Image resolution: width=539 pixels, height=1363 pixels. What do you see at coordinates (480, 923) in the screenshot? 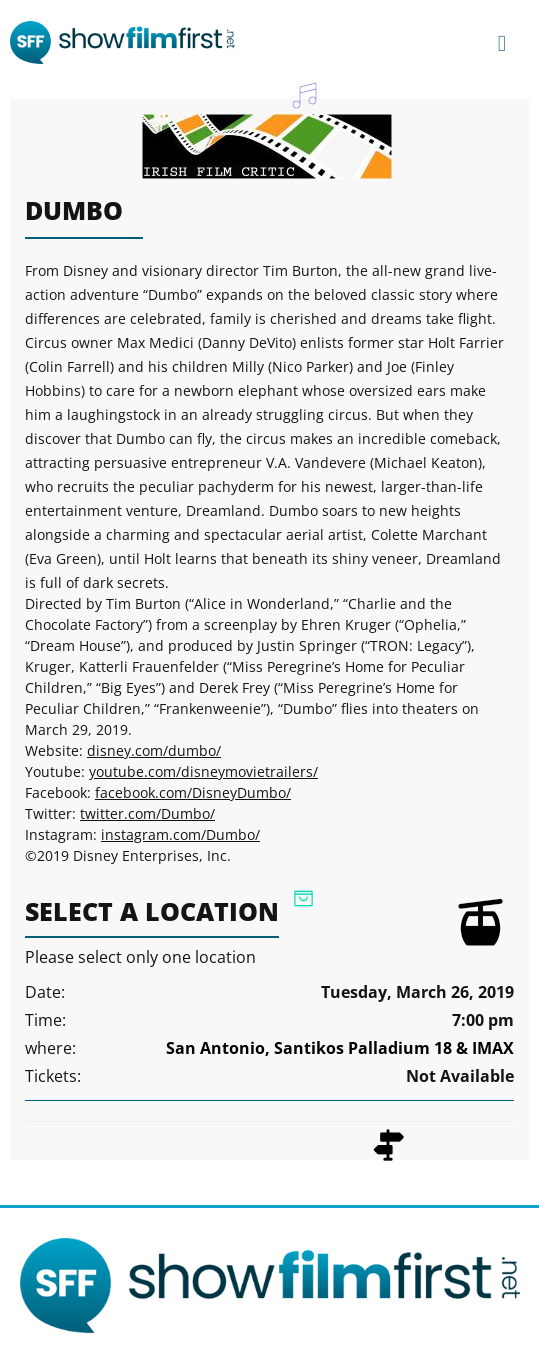
I see `access ski lift or cable car information` at bounding box center [480, 923].